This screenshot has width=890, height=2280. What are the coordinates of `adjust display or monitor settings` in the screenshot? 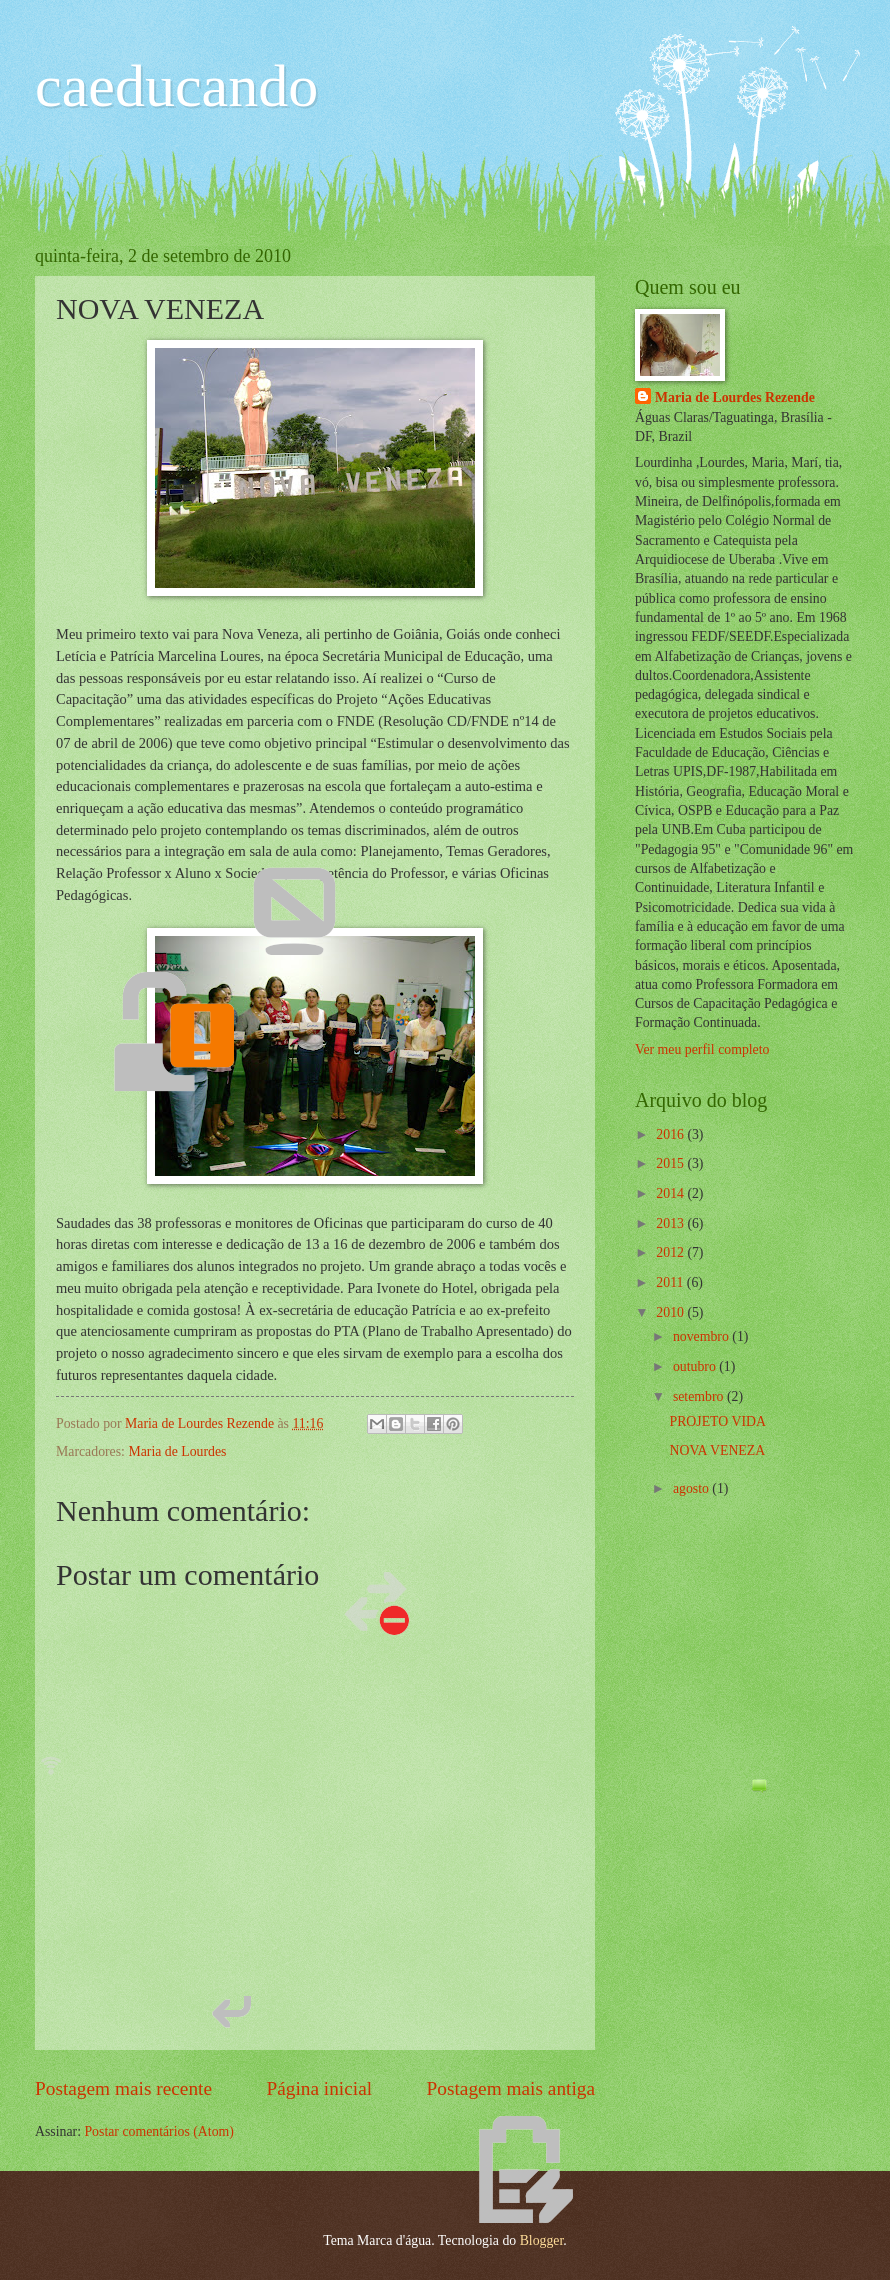 It's located at (294, 908).